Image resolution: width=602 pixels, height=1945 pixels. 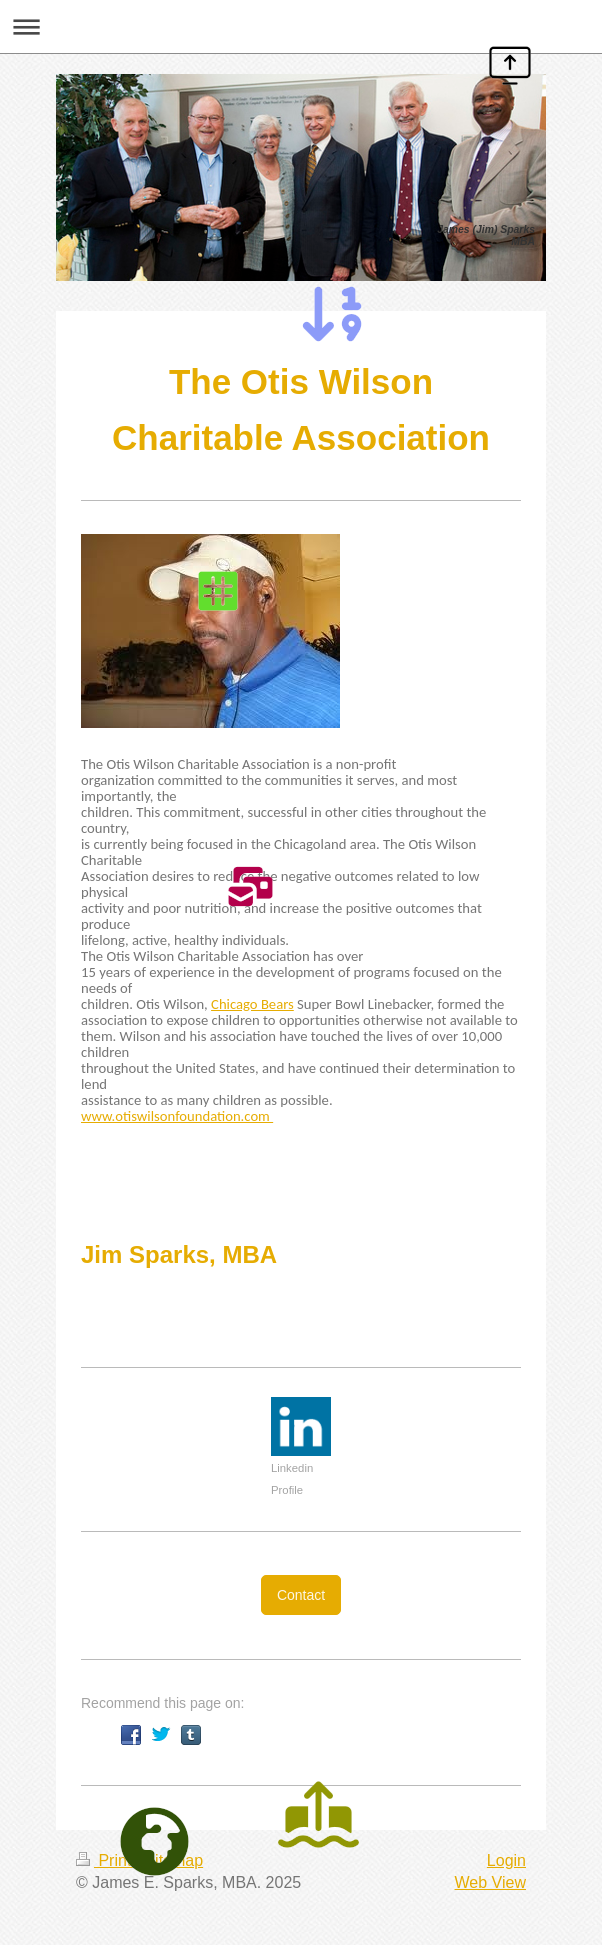 I want to click on select africa region or language, so click(x=154, y=1841).